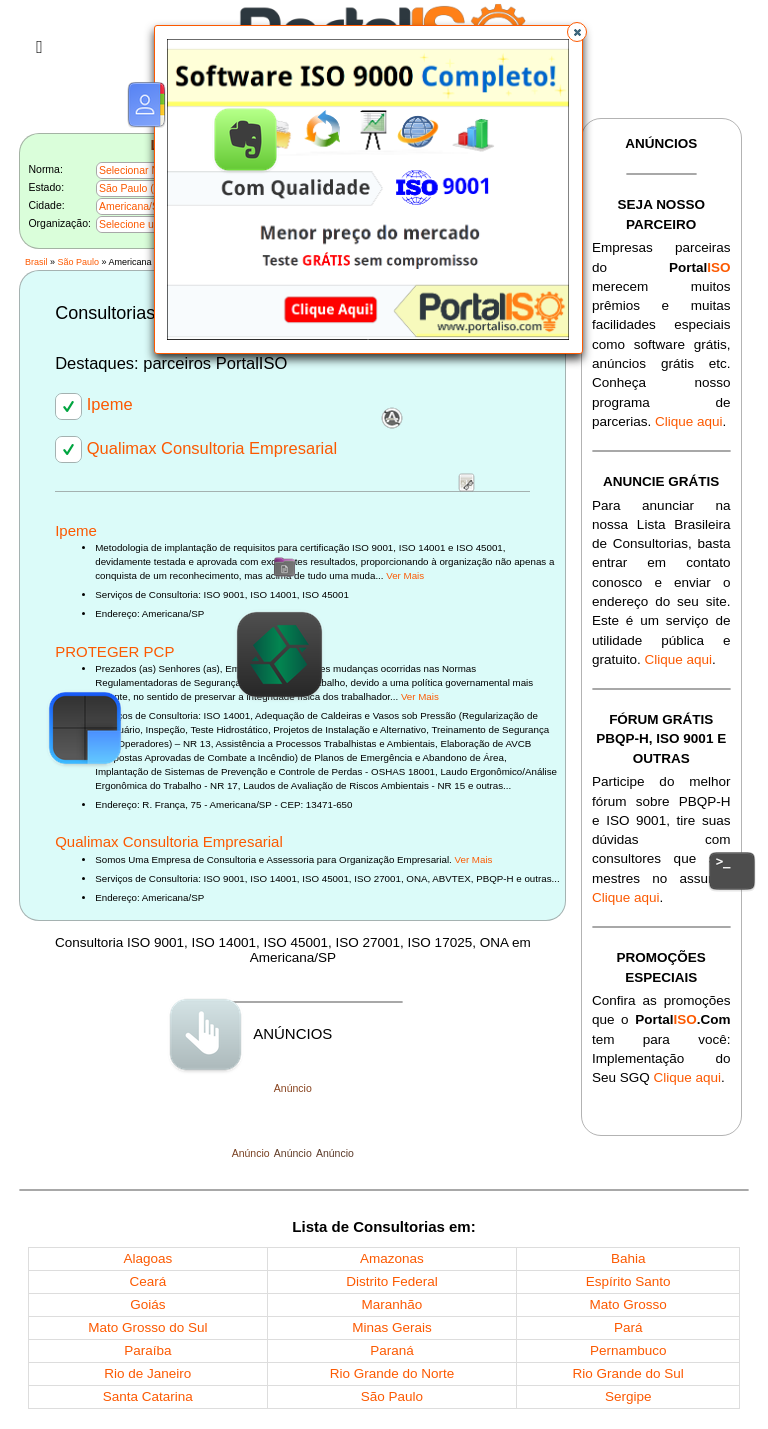  I want to click on open the documents app, so click(466, 482).